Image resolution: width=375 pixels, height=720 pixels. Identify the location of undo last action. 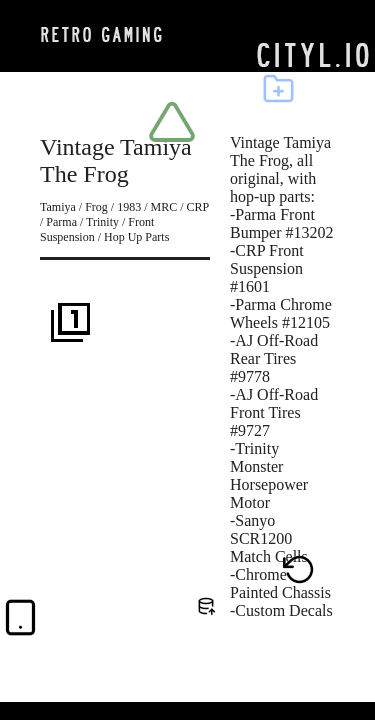
(299, 569).